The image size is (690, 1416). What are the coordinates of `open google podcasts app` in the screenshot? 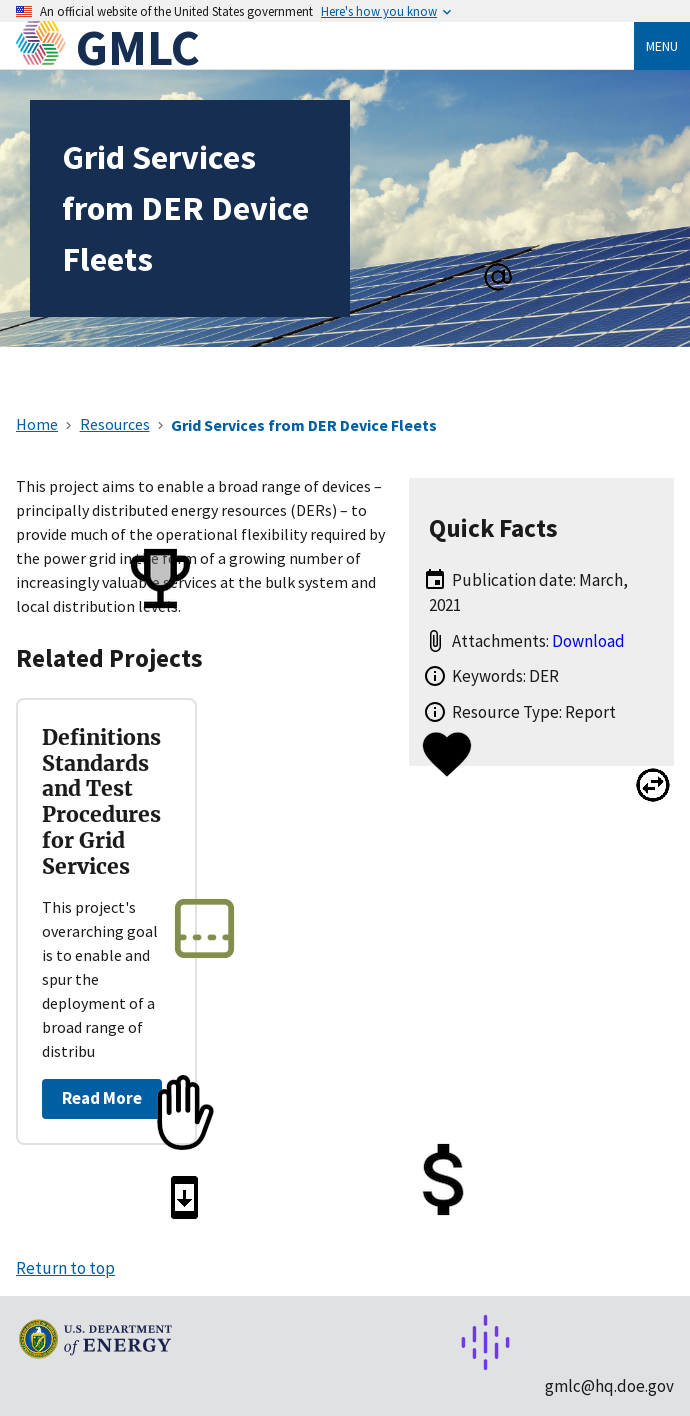 It's located at (485, 1342).